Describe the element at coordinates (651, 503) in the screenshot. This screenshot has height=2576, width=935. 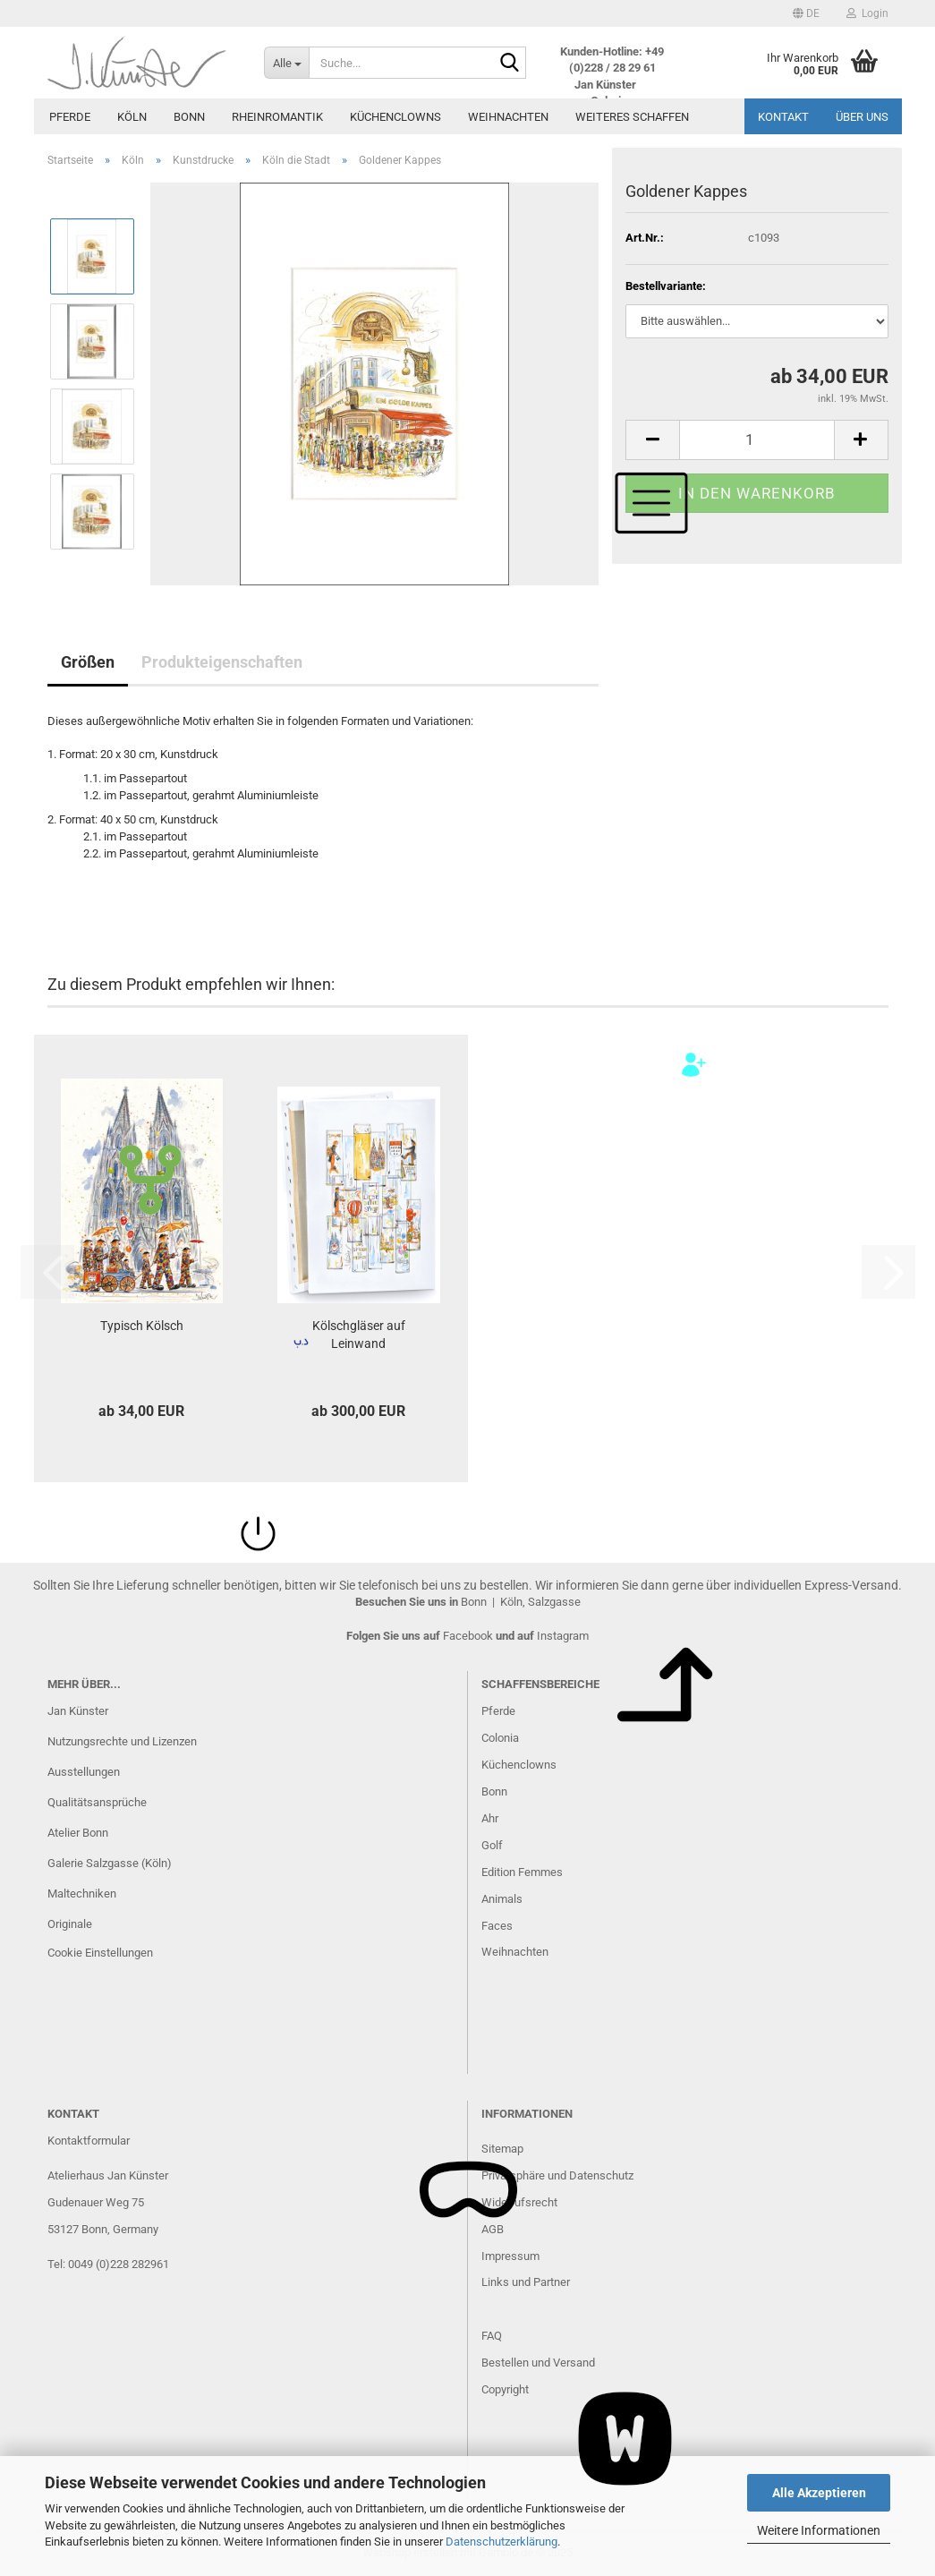
I see `view article or document content` at that location.